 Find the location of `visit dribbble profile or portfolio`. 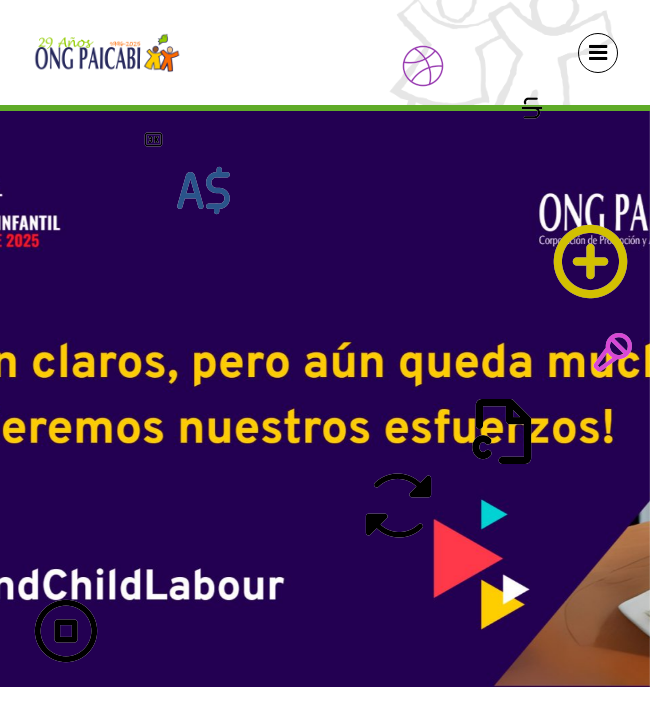

visit dribbble profile or portfolio is located at coordinates (423, 66).